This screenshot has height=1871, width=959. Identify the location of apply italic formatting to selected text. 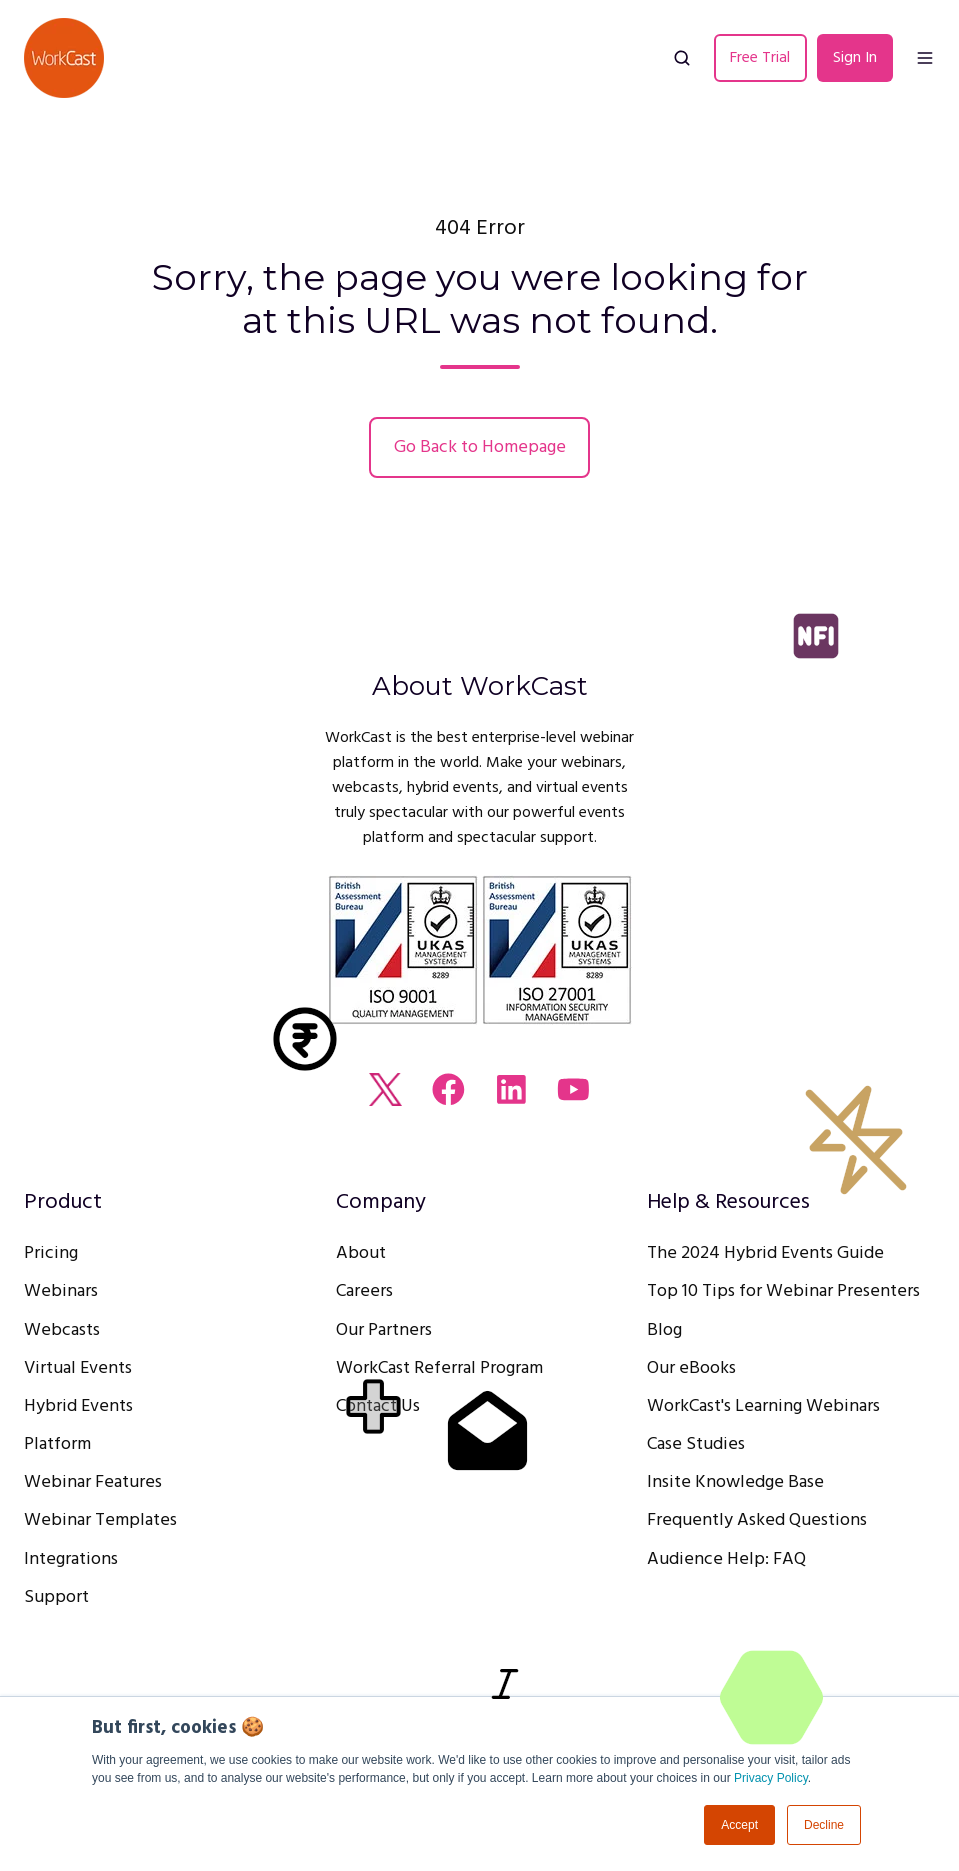
(505, 1684).